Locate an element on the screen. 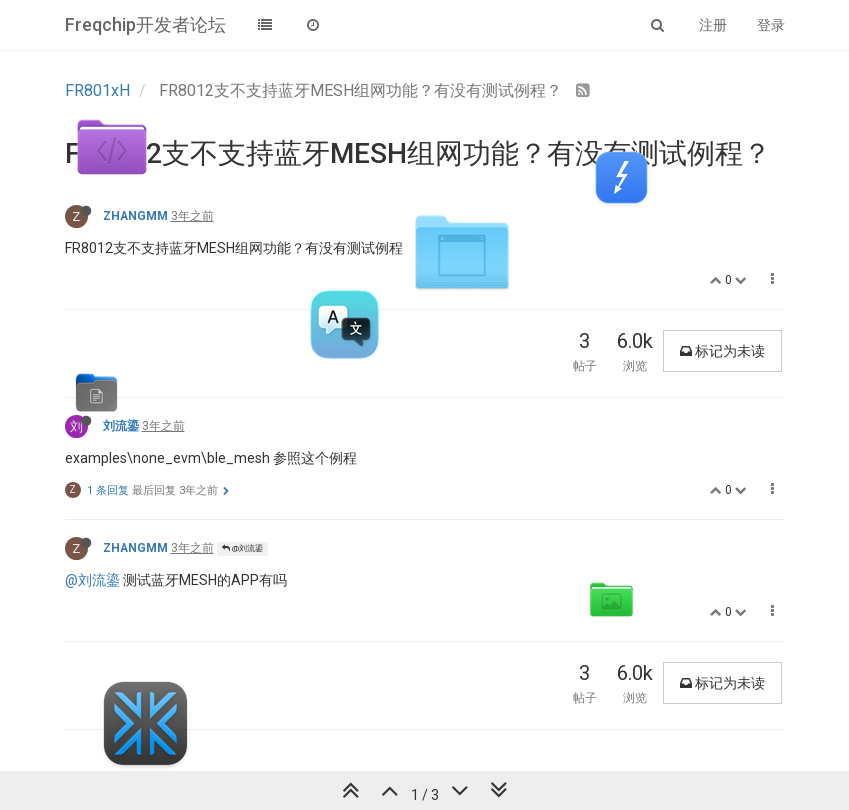 Image resolution: width=849 pixels, height=810 pixels. open your images folder is located at coordinates (611, 599).